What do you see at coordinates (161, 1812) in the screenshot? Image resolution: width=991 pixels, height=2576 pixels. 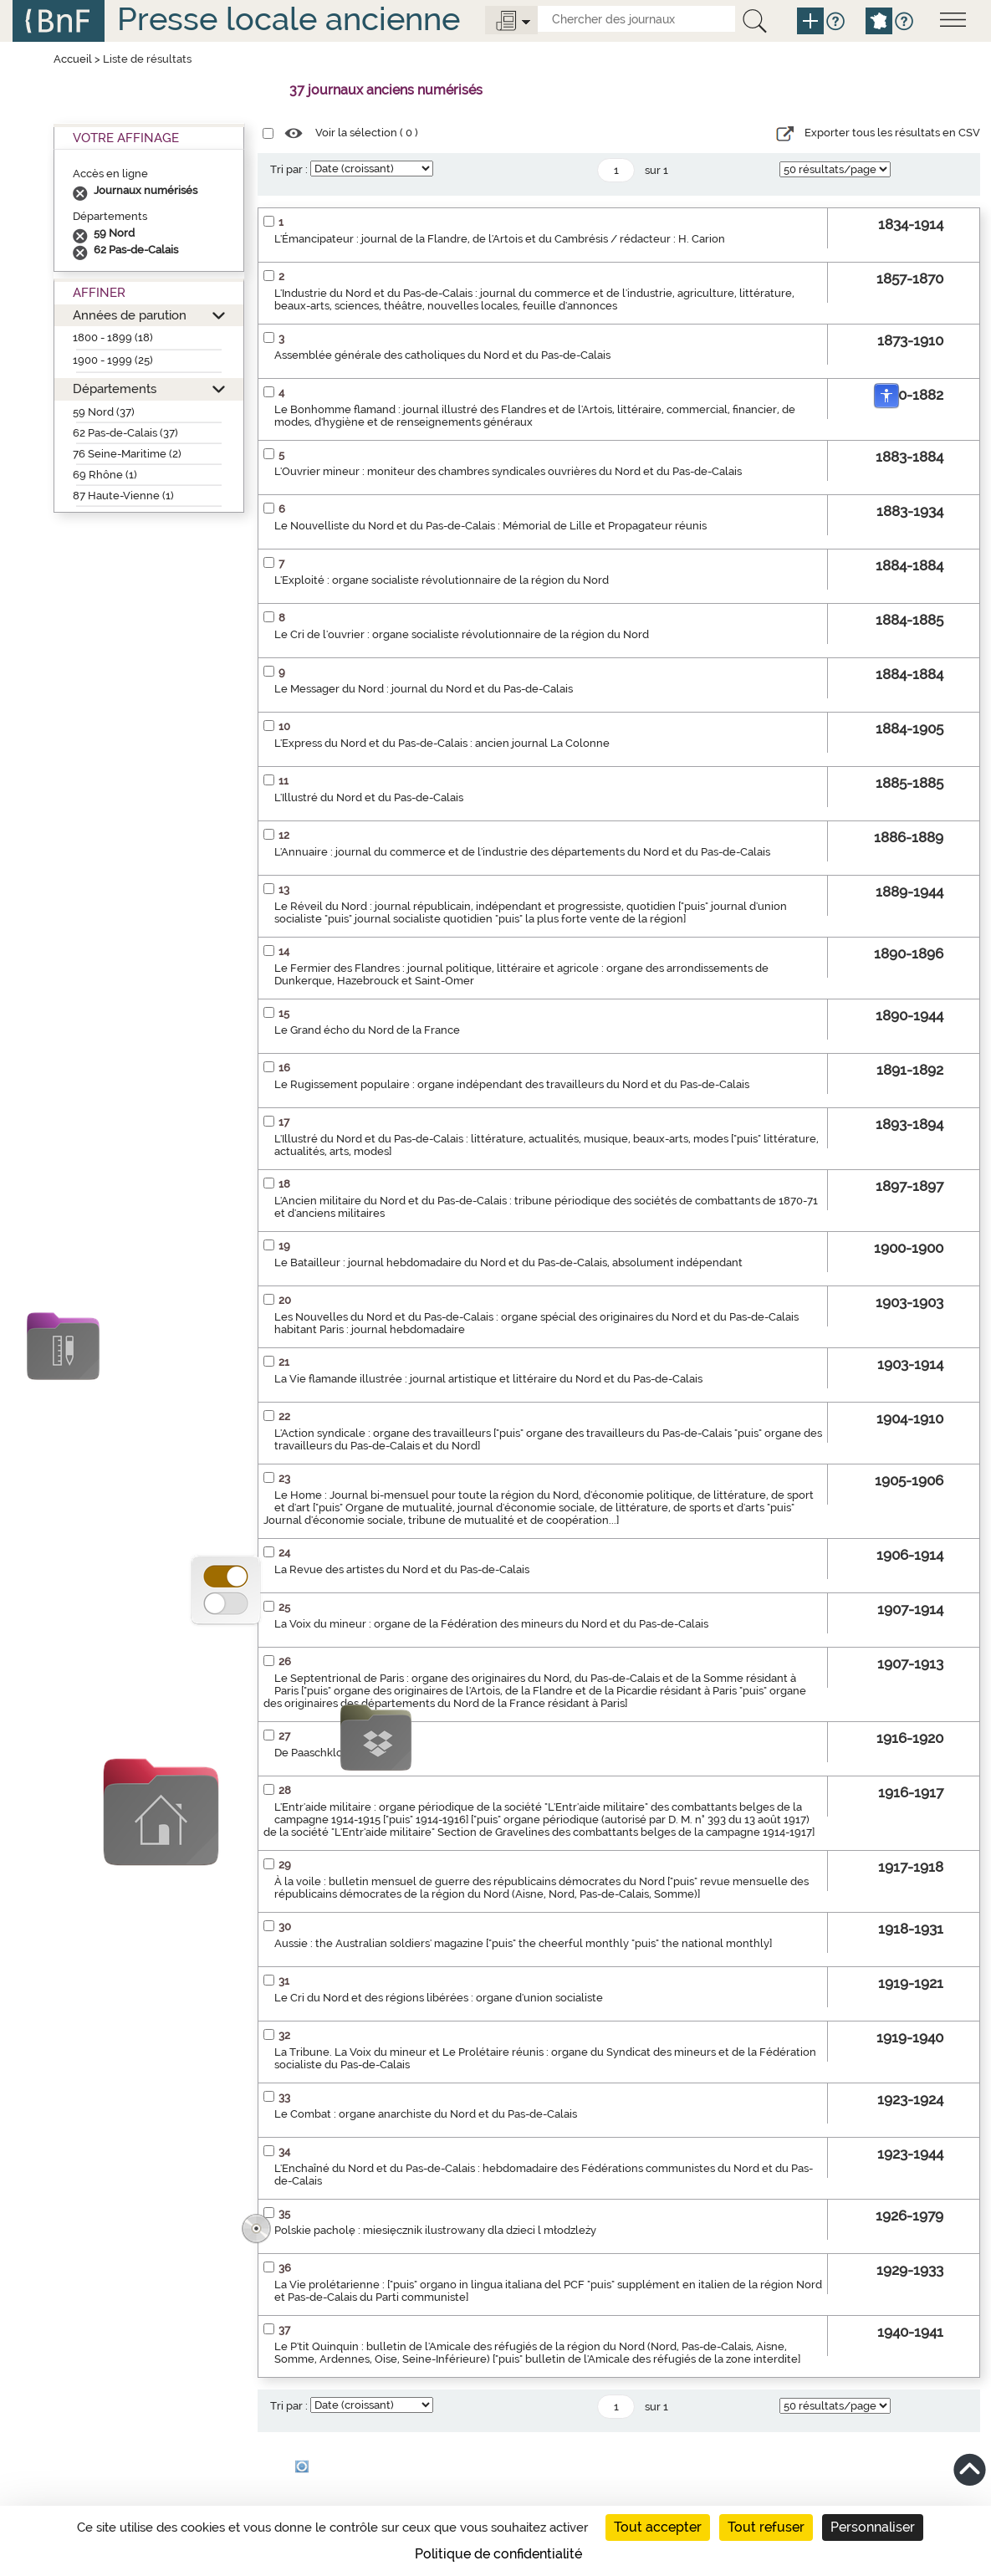 I see `access your home folder` at bounding box center [161, 1812].